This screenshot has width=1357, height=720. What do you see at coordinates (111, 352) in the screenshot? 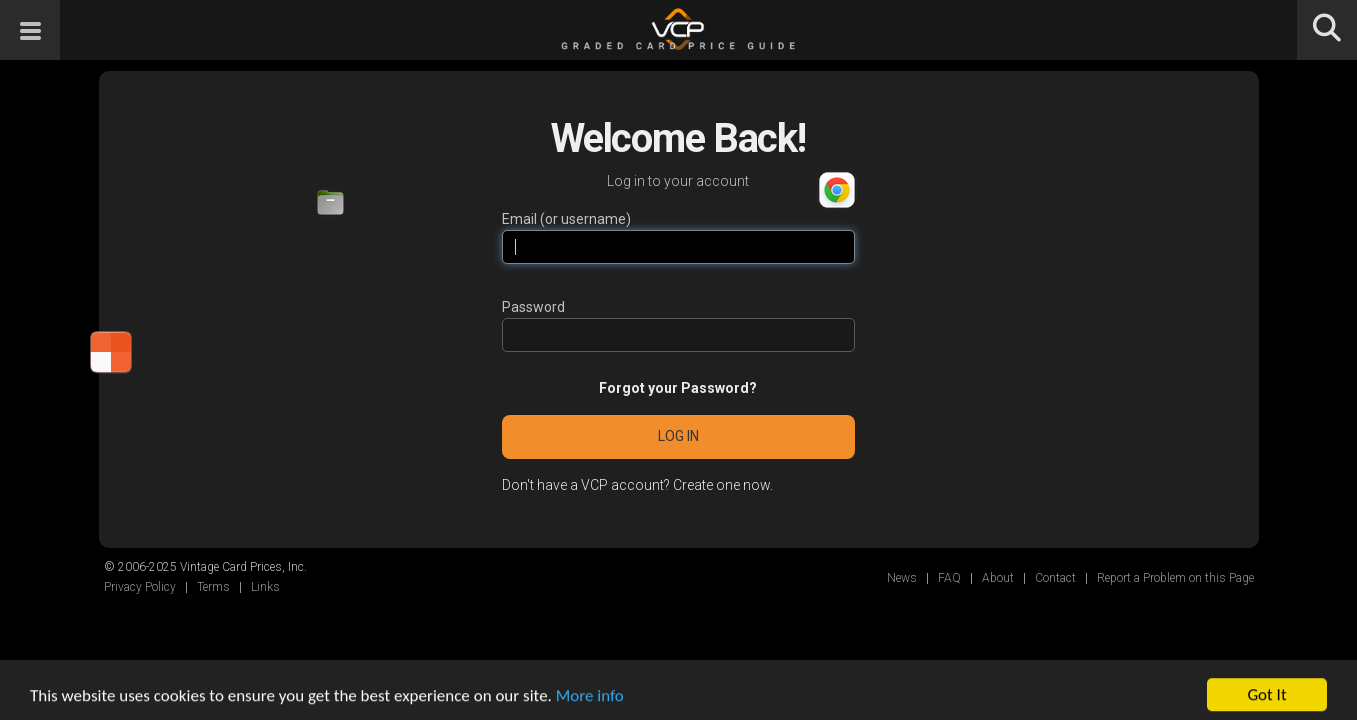
I see `switch to the bottom-left workspace` at bounding box center [111, 352].